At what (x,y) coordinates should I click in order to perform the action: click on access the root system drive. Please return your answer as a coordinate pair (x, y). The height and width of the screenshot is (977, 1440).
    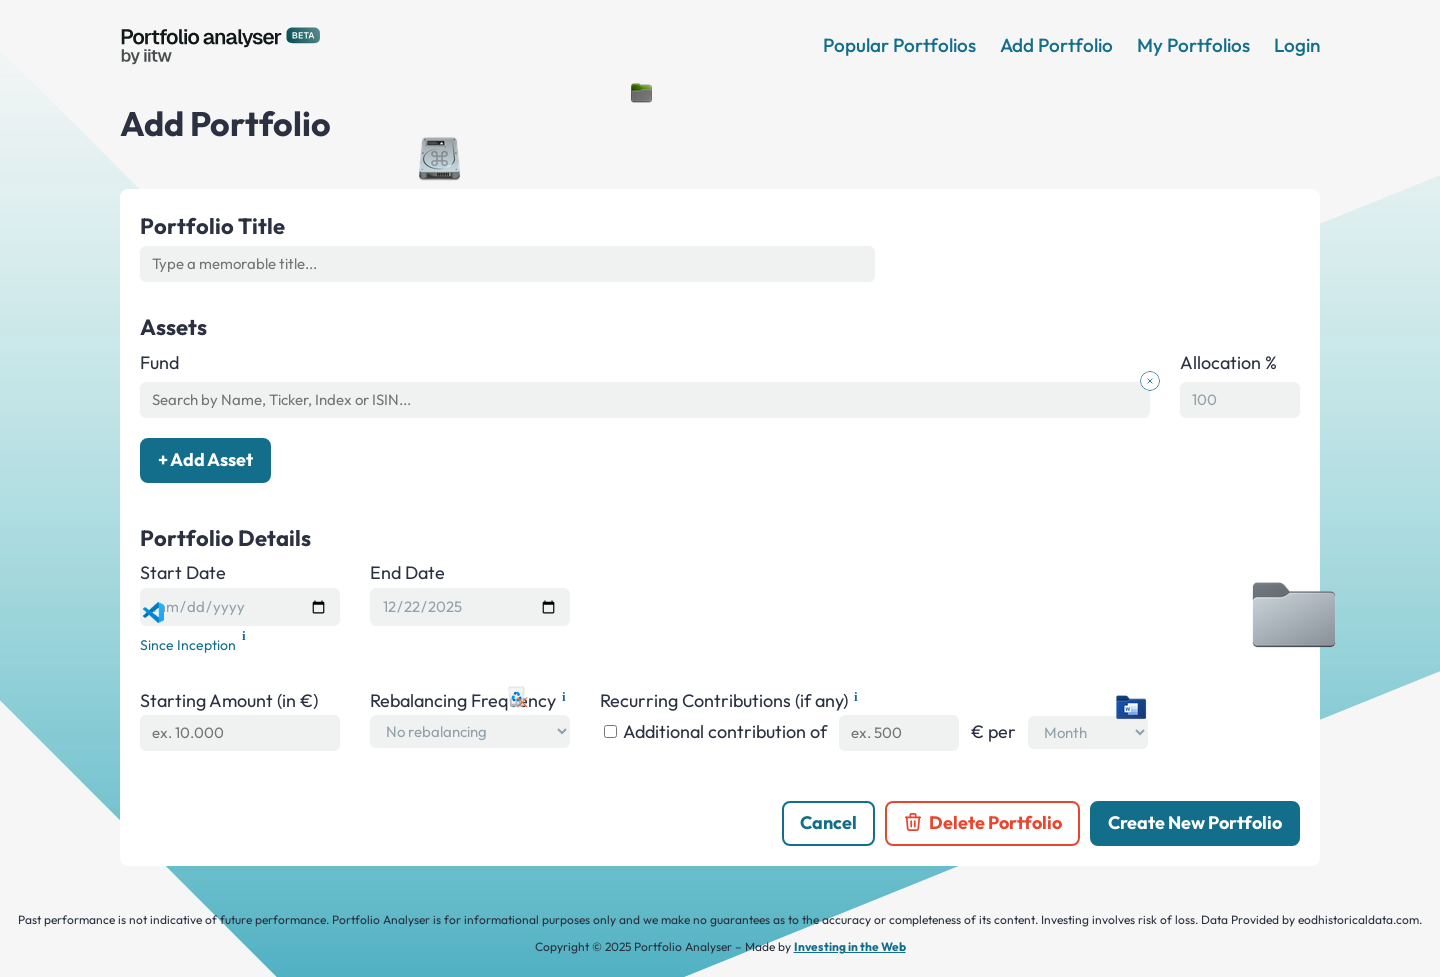
    Looking at the image, I should click on (439, 158).